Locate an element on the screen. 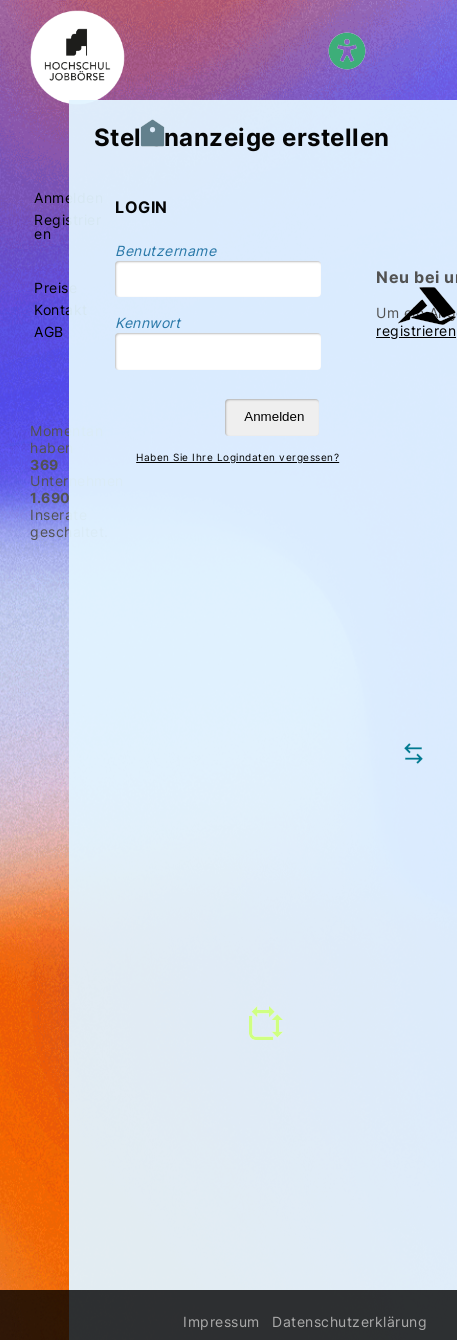 This screenshot has width=457, height=1340. swap or exchange items is located at coordinates (413, 753).